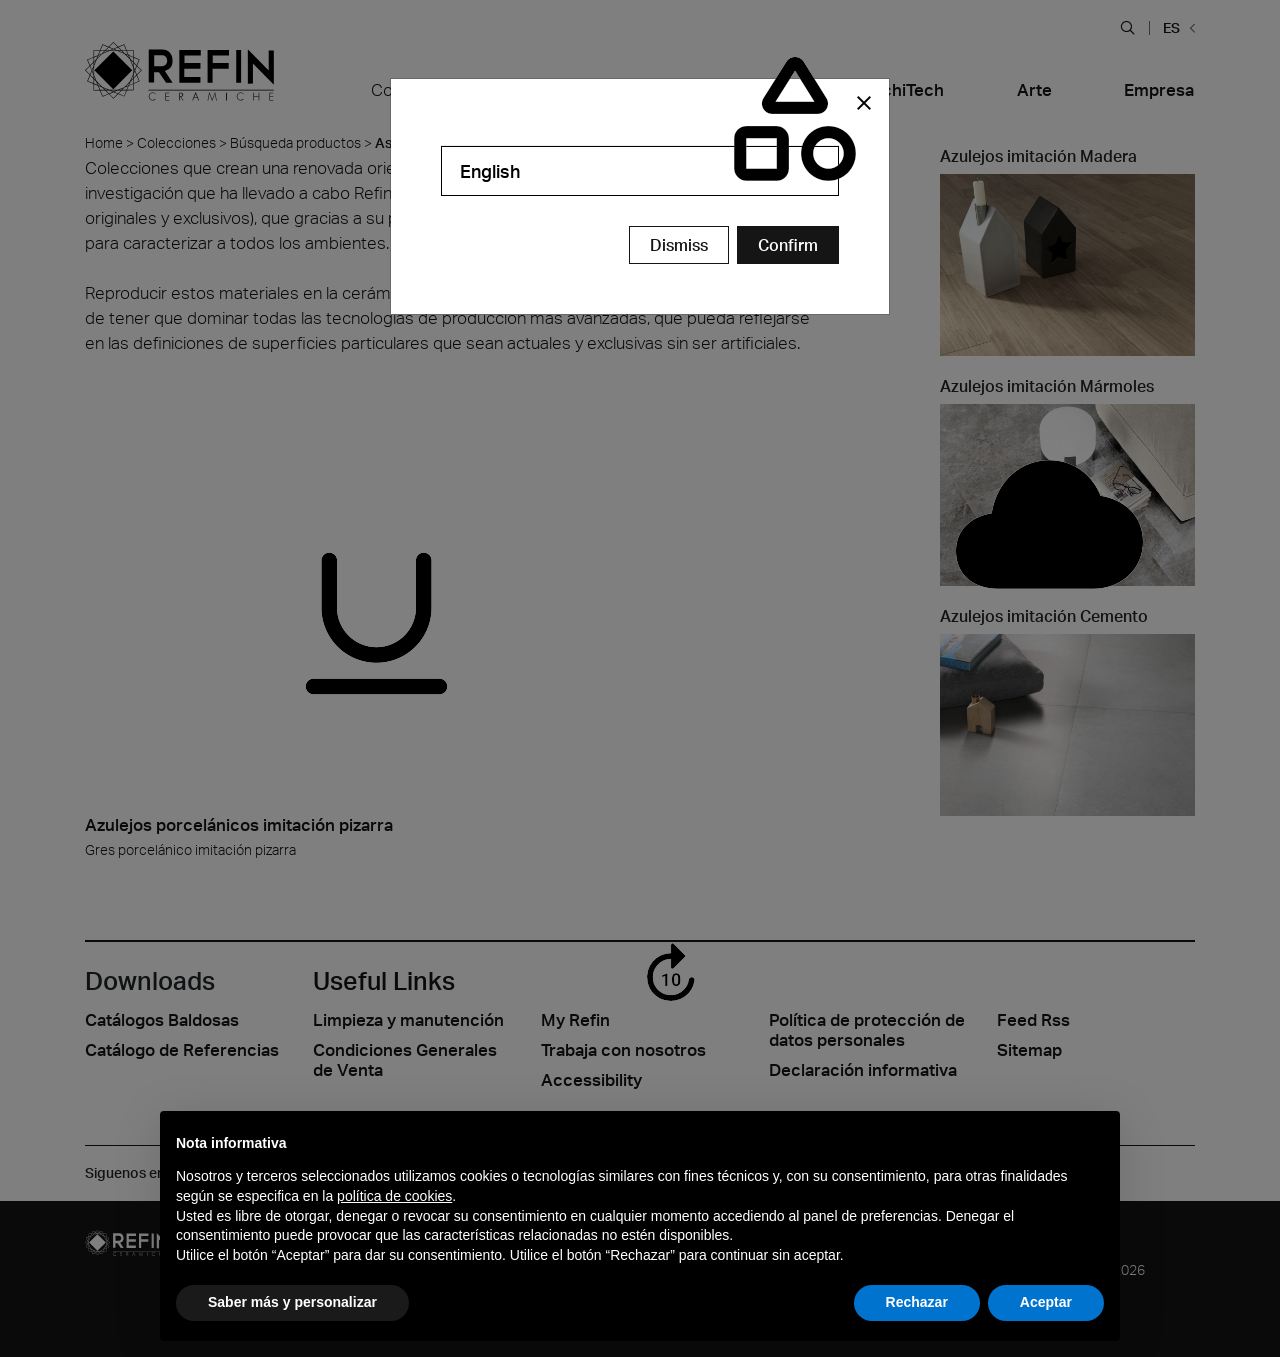 This screenshot has height=1357, width=1280. Describe the element at coordinates (671, 974) in the screenshot. I see `skip forward 10 seconds in media playback` at that location.